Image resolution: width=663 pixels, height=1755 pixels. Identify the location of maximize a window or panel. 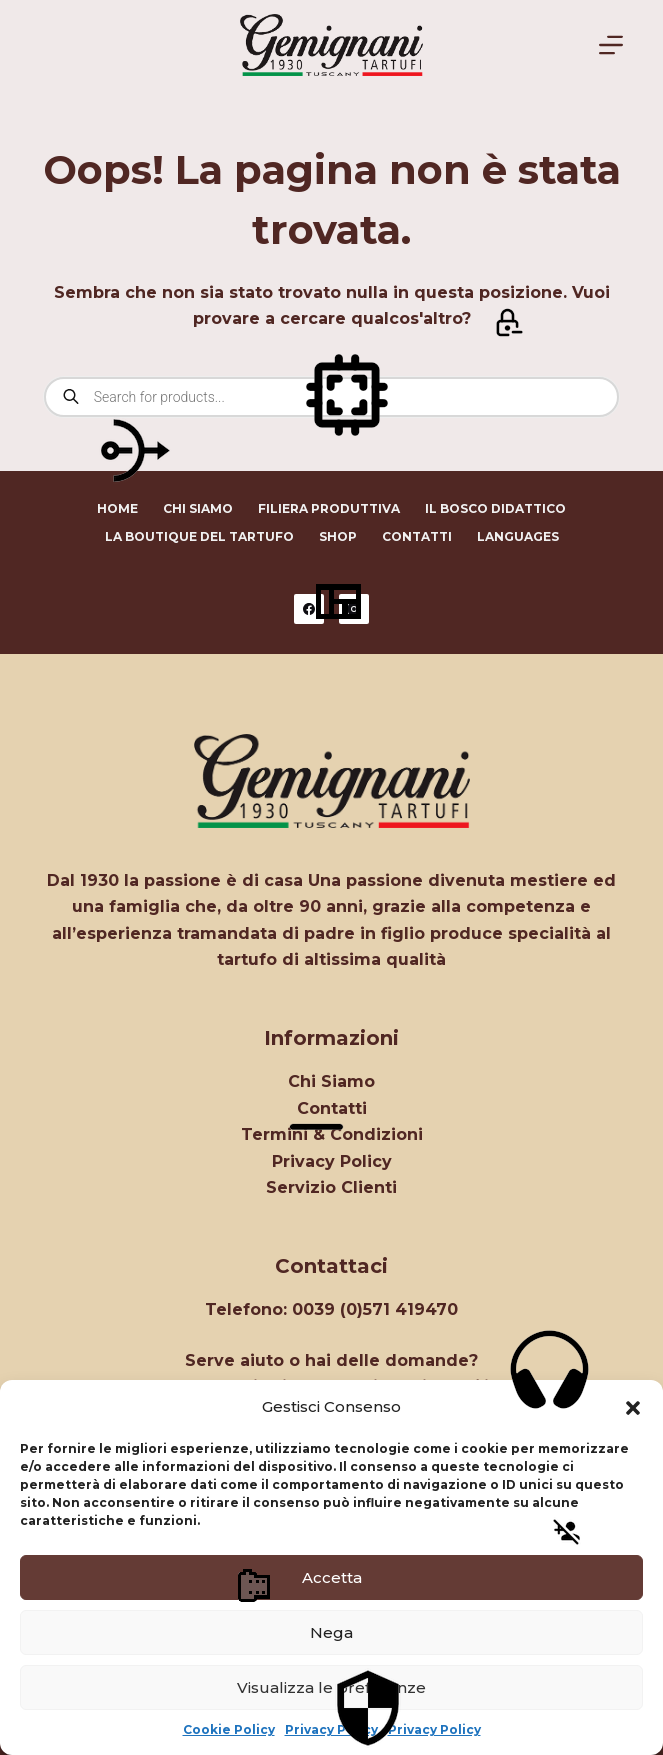
(316, 1150).